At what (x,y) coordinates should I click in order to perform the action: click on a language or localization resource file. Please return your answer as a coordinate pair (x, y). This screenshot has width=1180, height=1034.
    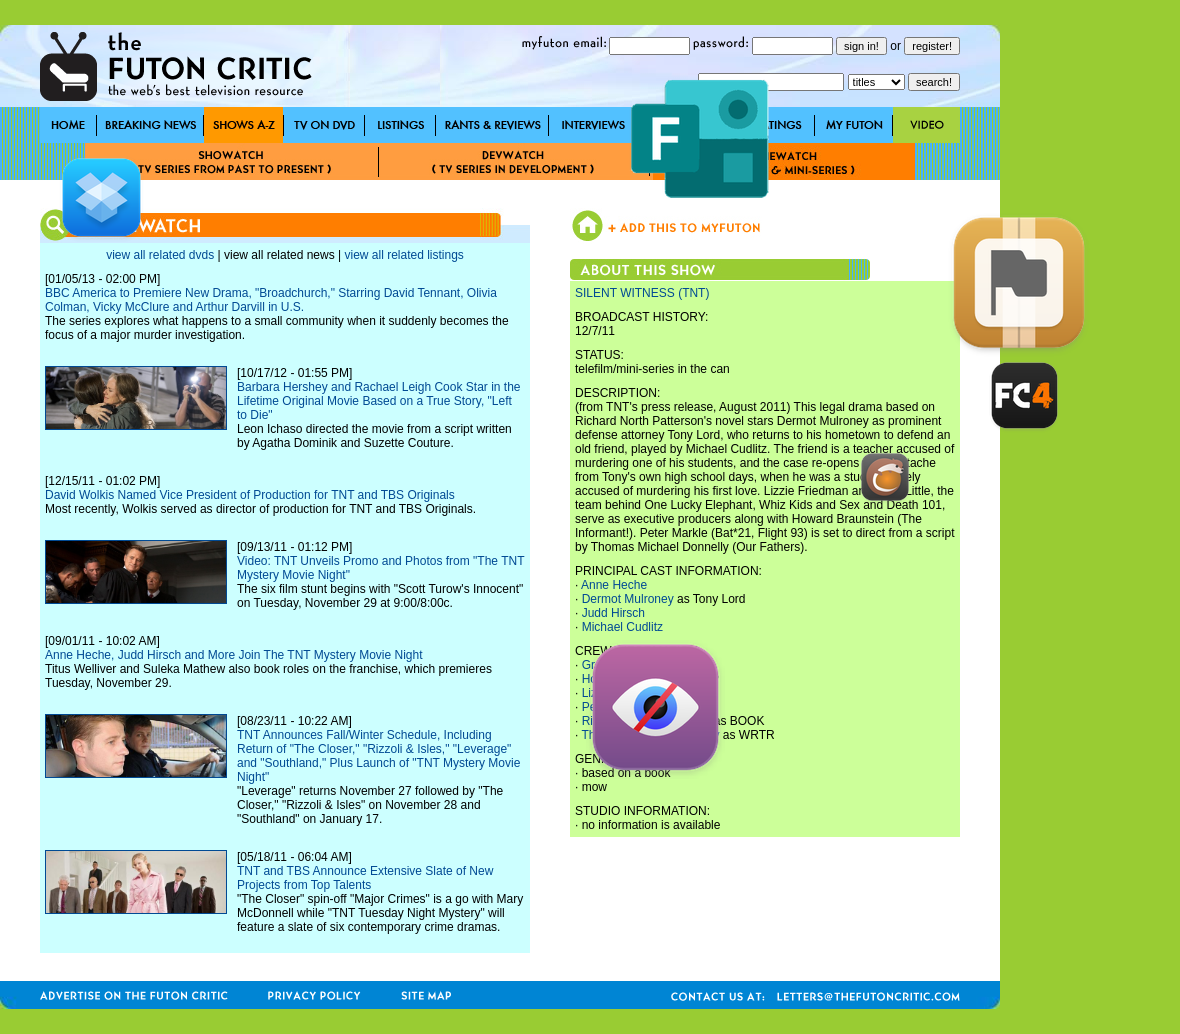
    Looking at the image, I should click on (1019, 285).